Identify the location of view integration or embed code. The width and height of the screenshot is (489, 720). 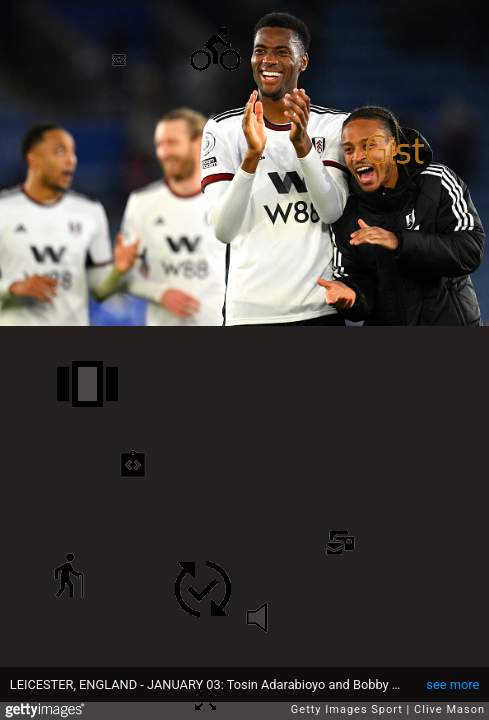
(133, 465).